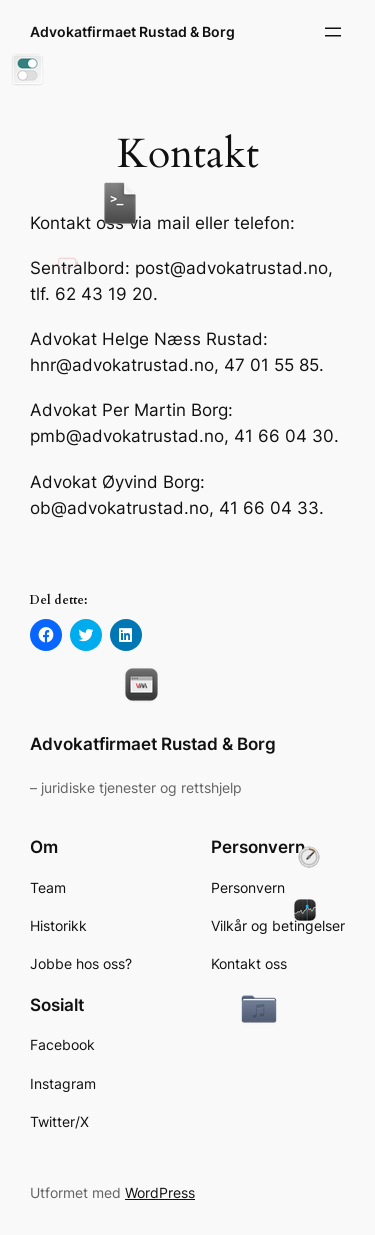 The image size is (375, 1235). Describe the element at coordinates (120, 204) in the screenshot. I see `a shell script or command line executable file` at that location.